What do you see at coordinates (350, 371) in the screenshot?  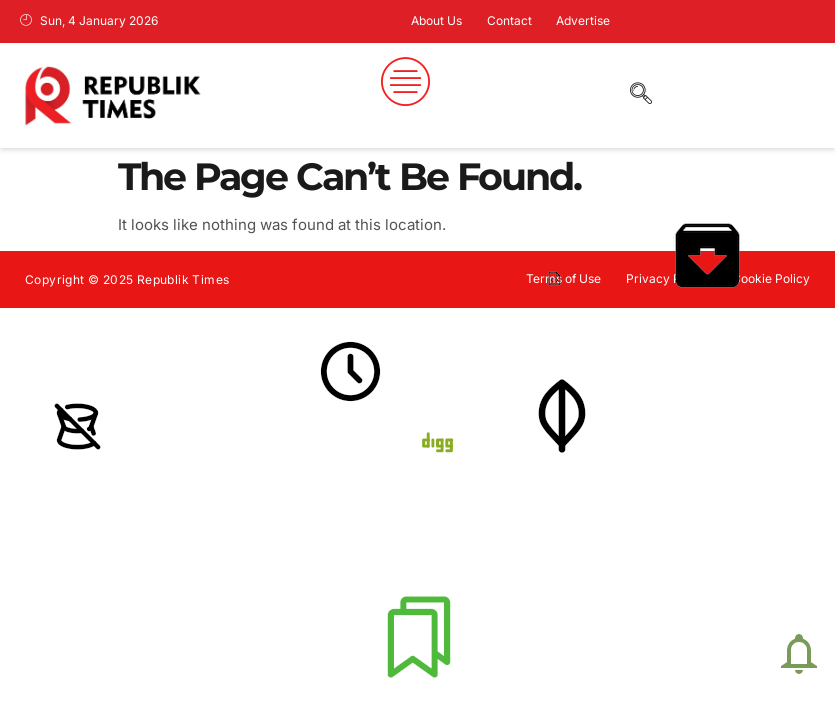 I see `view time or clock settings` at bounding box center [350, 371].